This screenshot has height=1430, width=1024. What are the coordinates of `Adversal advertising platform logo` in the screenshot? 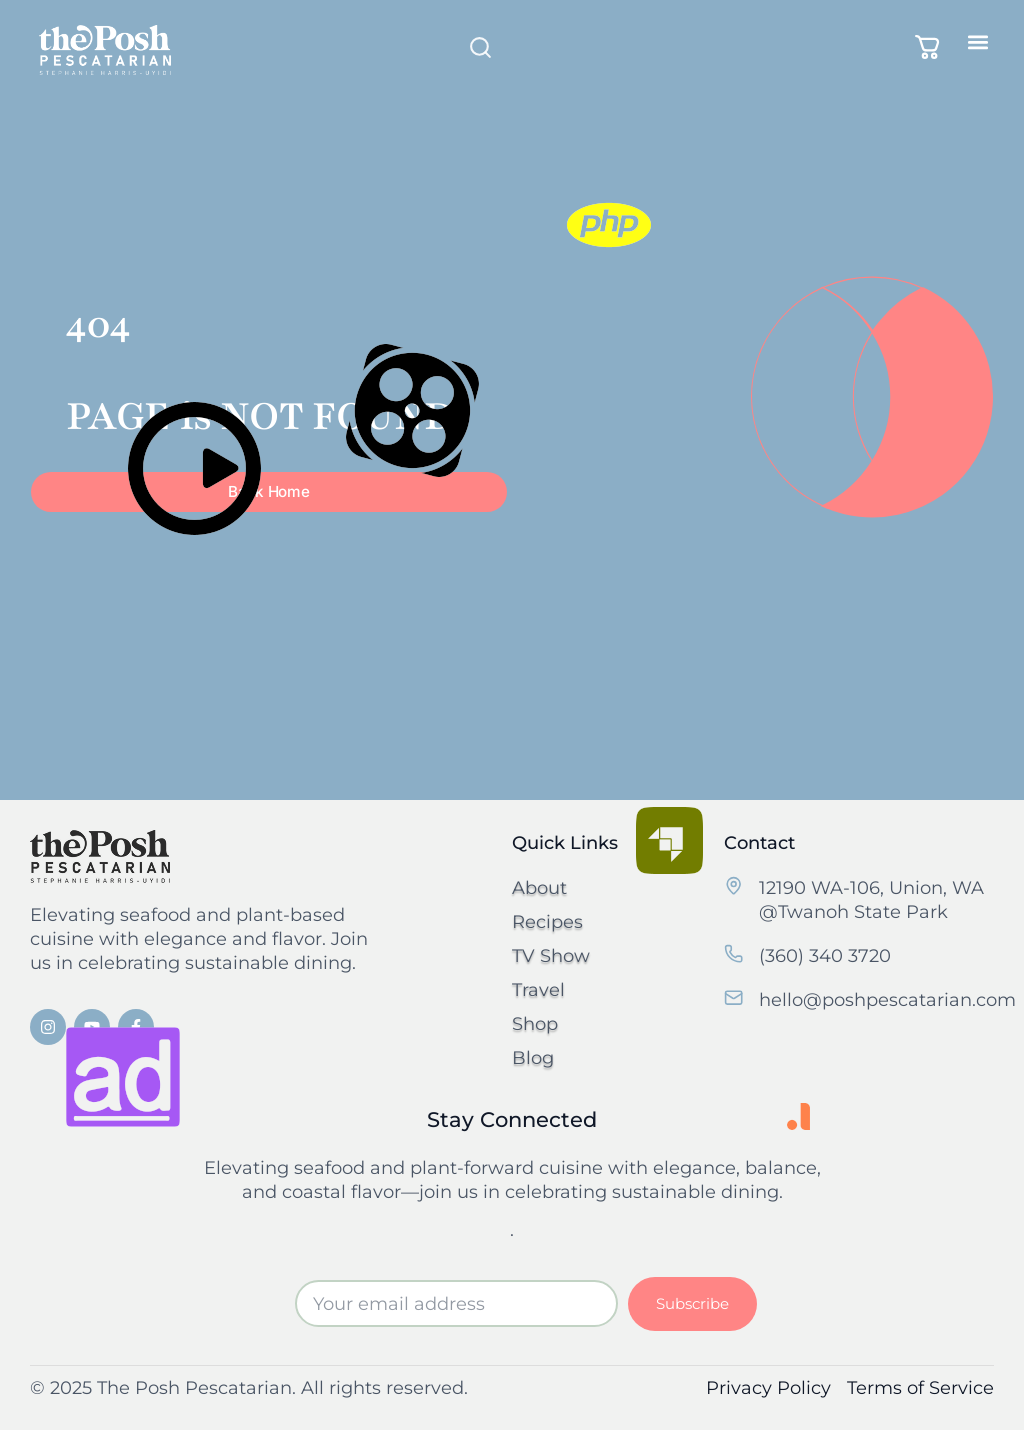 It's located at (123, 1077).